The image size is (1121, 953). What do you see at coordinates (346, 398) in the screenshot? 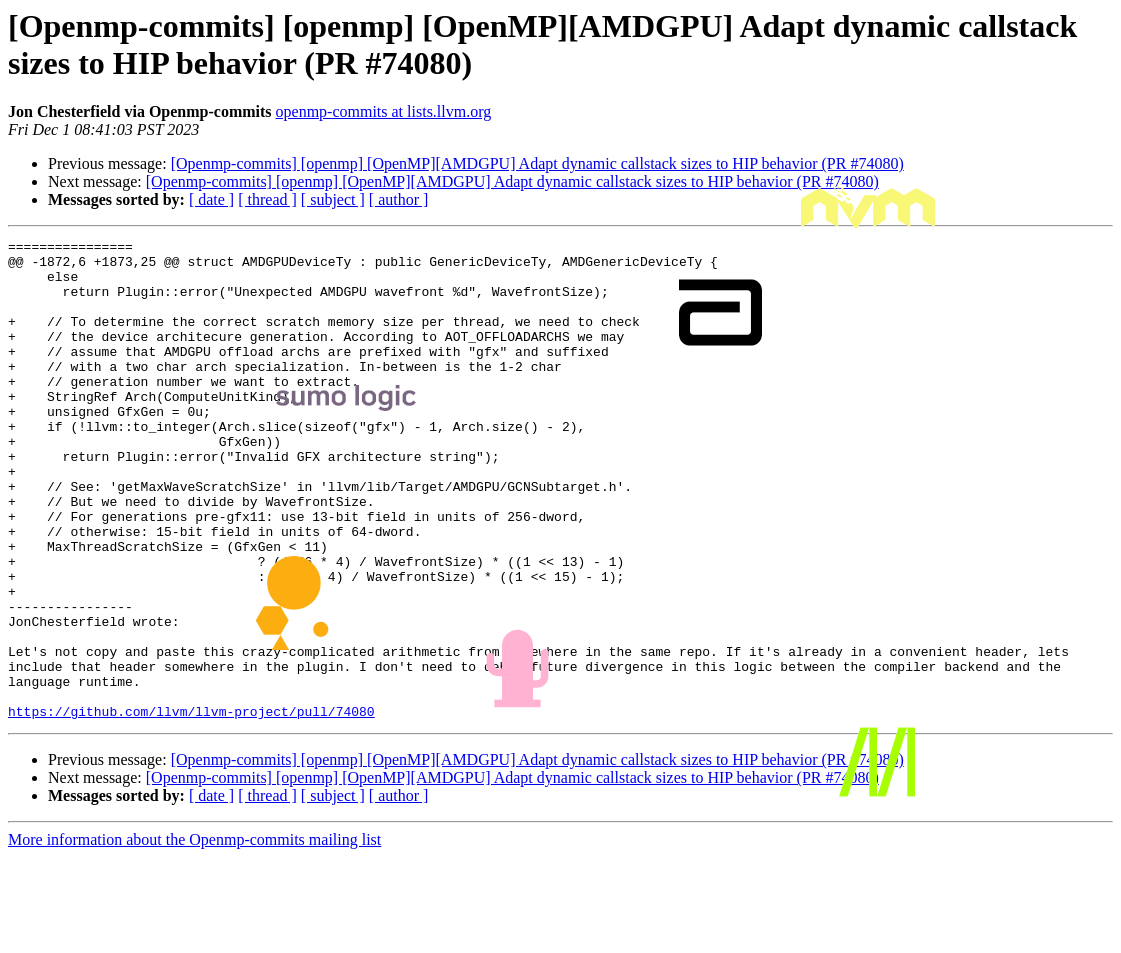
I see `sumo logic company logo` at bounding box center [346, 398].